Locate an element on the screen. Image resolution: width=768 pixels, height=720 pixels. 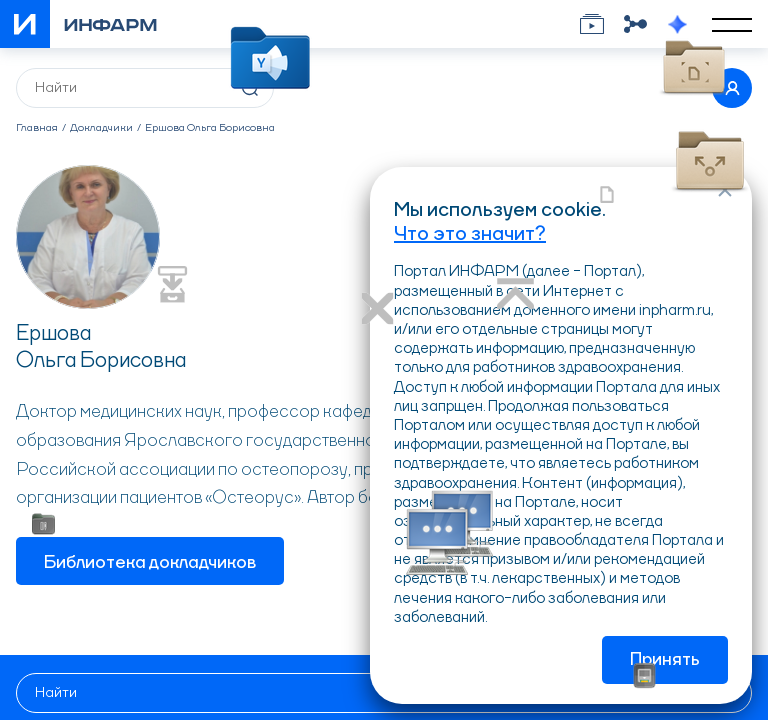
nintendo 64 rom file is located at coordinates (644, 675).